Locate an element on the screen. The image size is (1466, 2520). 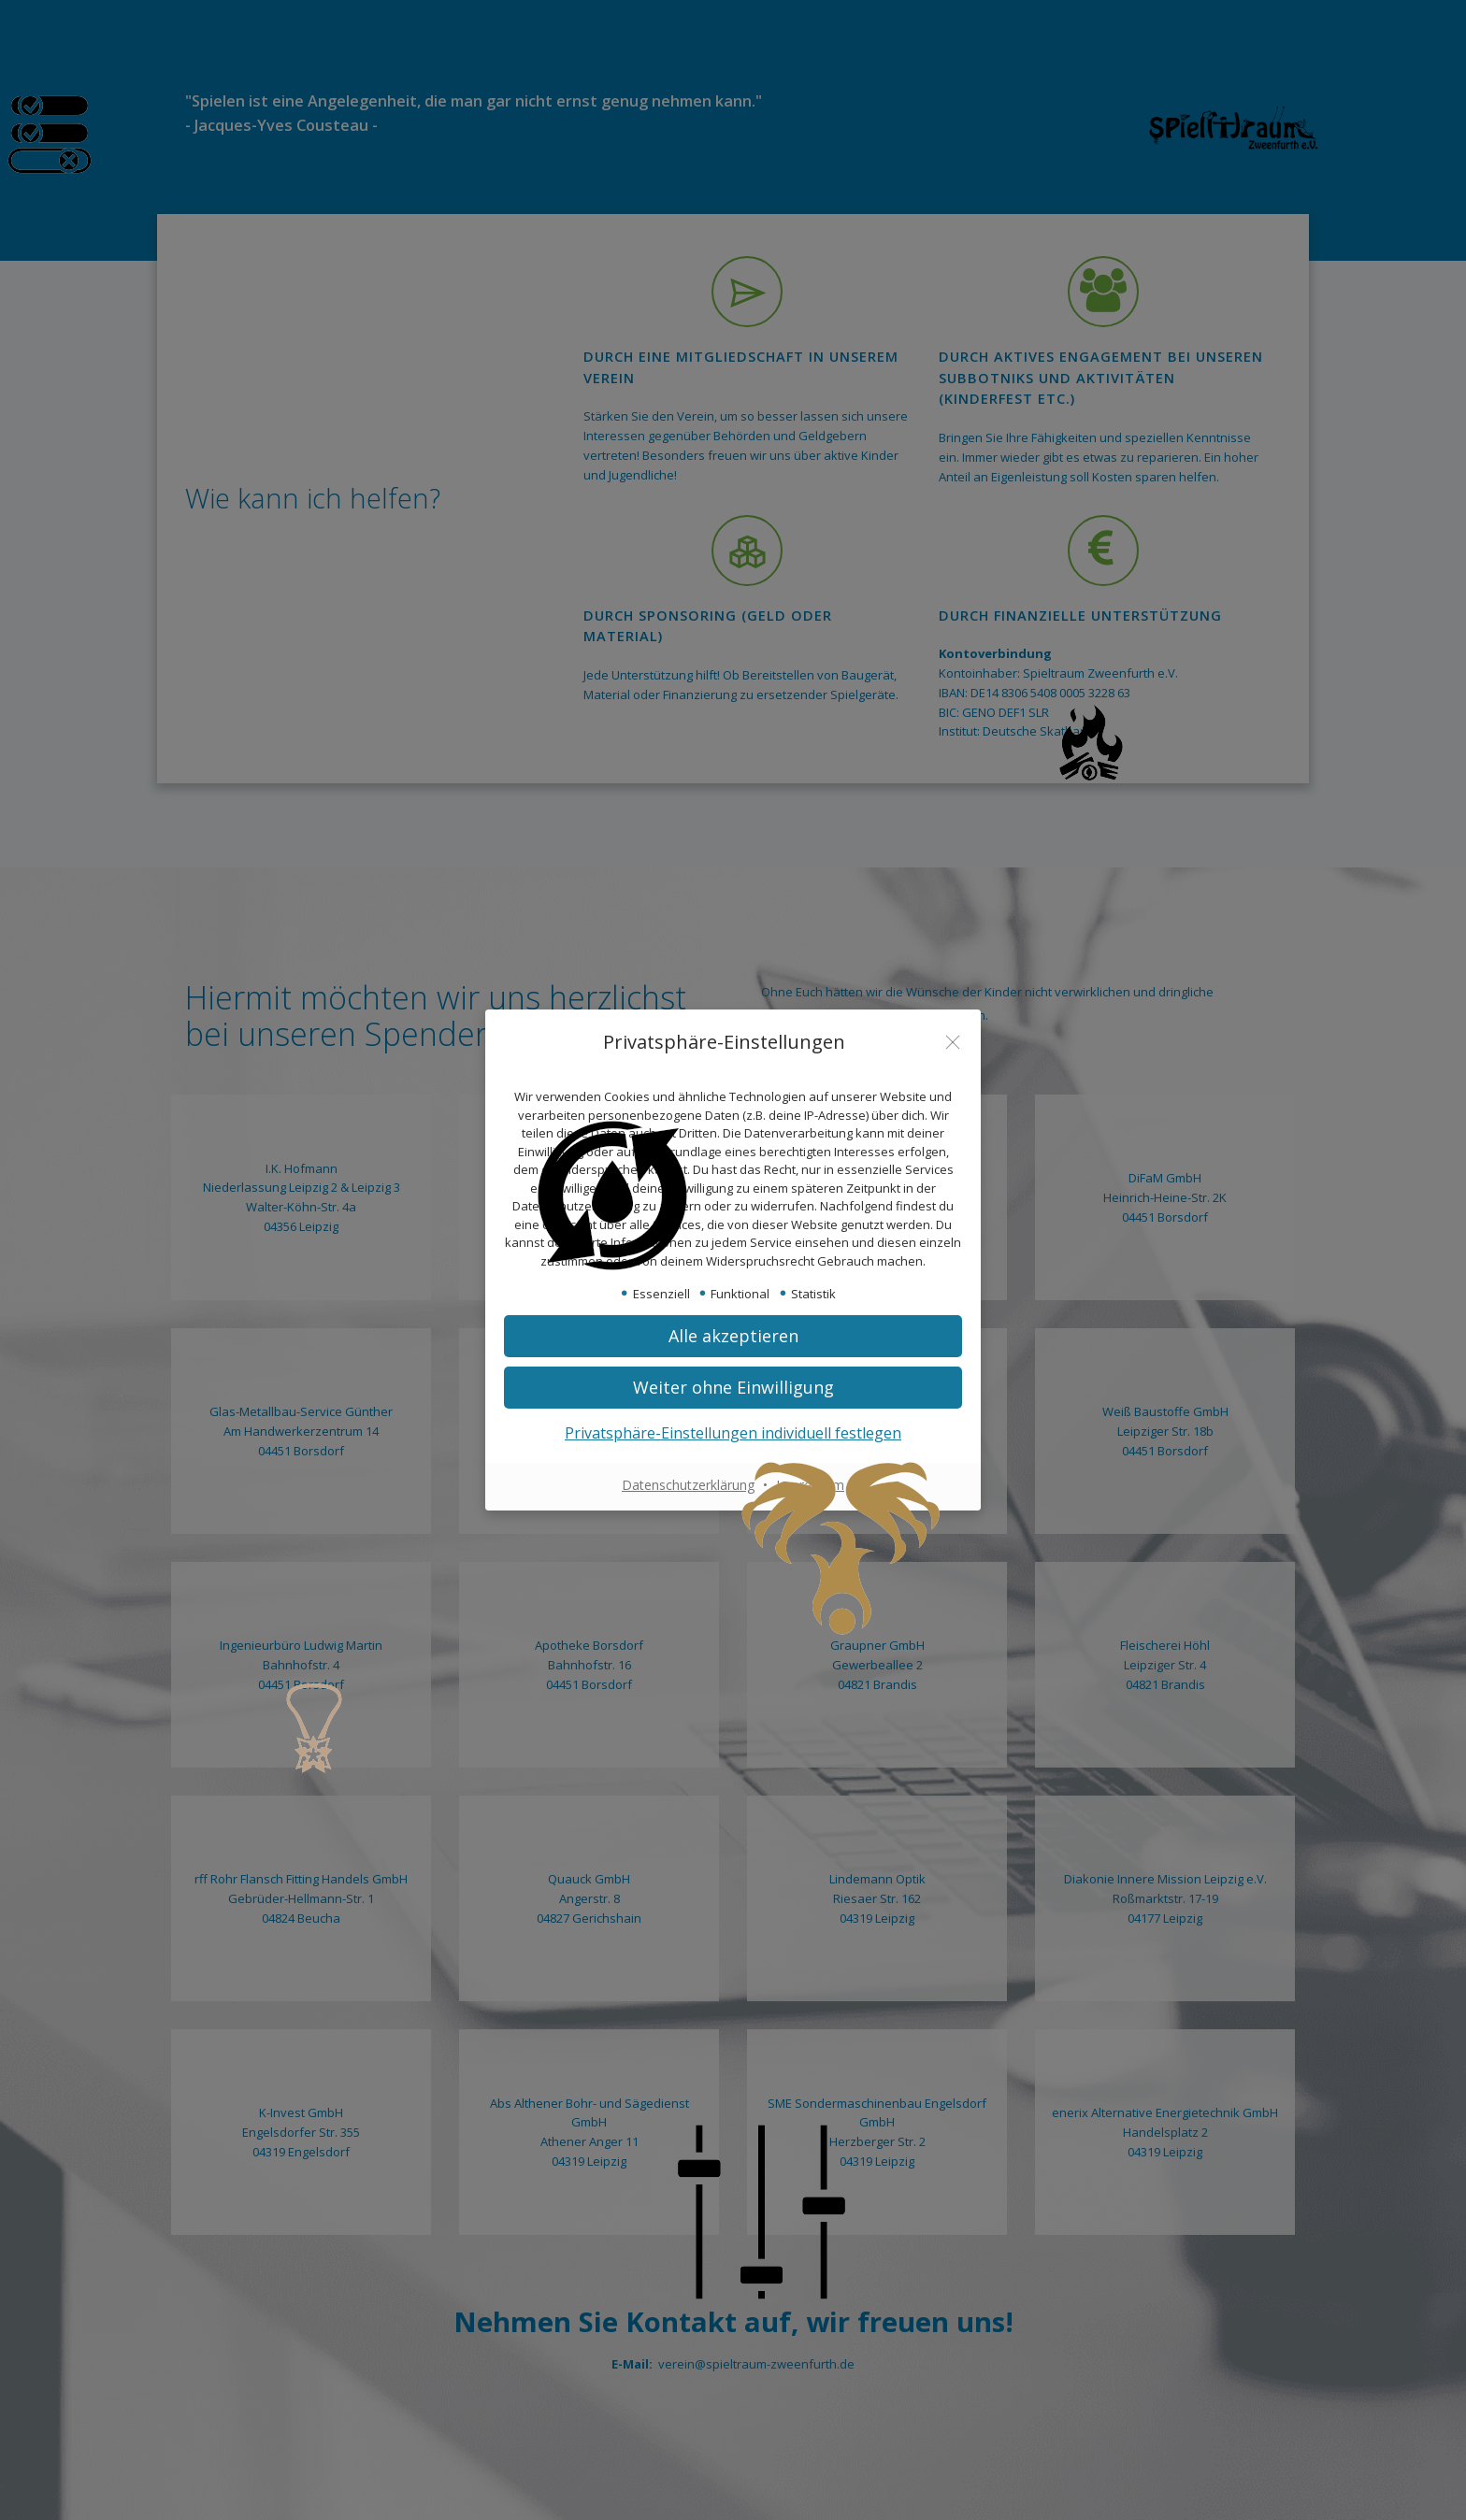
water recycling or purification system status is located at coordinates (612, 1196).